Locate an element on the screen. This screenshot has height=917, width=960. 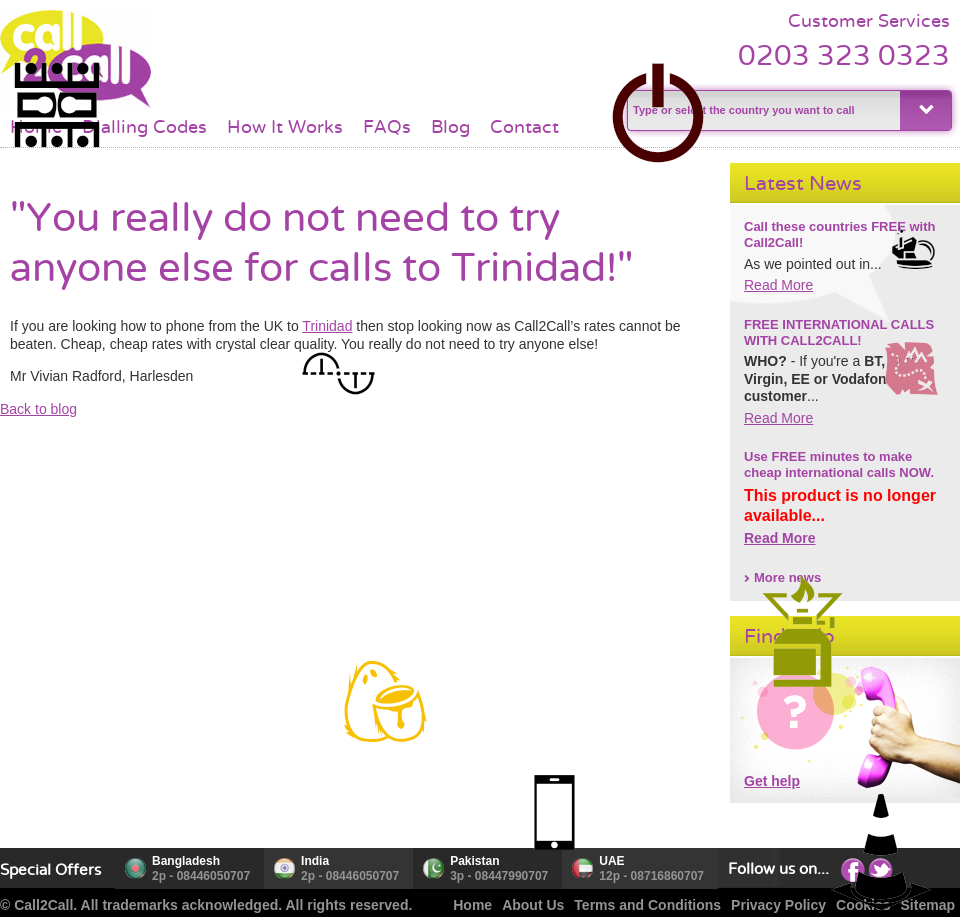
view treasure map or quest location is located at coordinates (911, 368).